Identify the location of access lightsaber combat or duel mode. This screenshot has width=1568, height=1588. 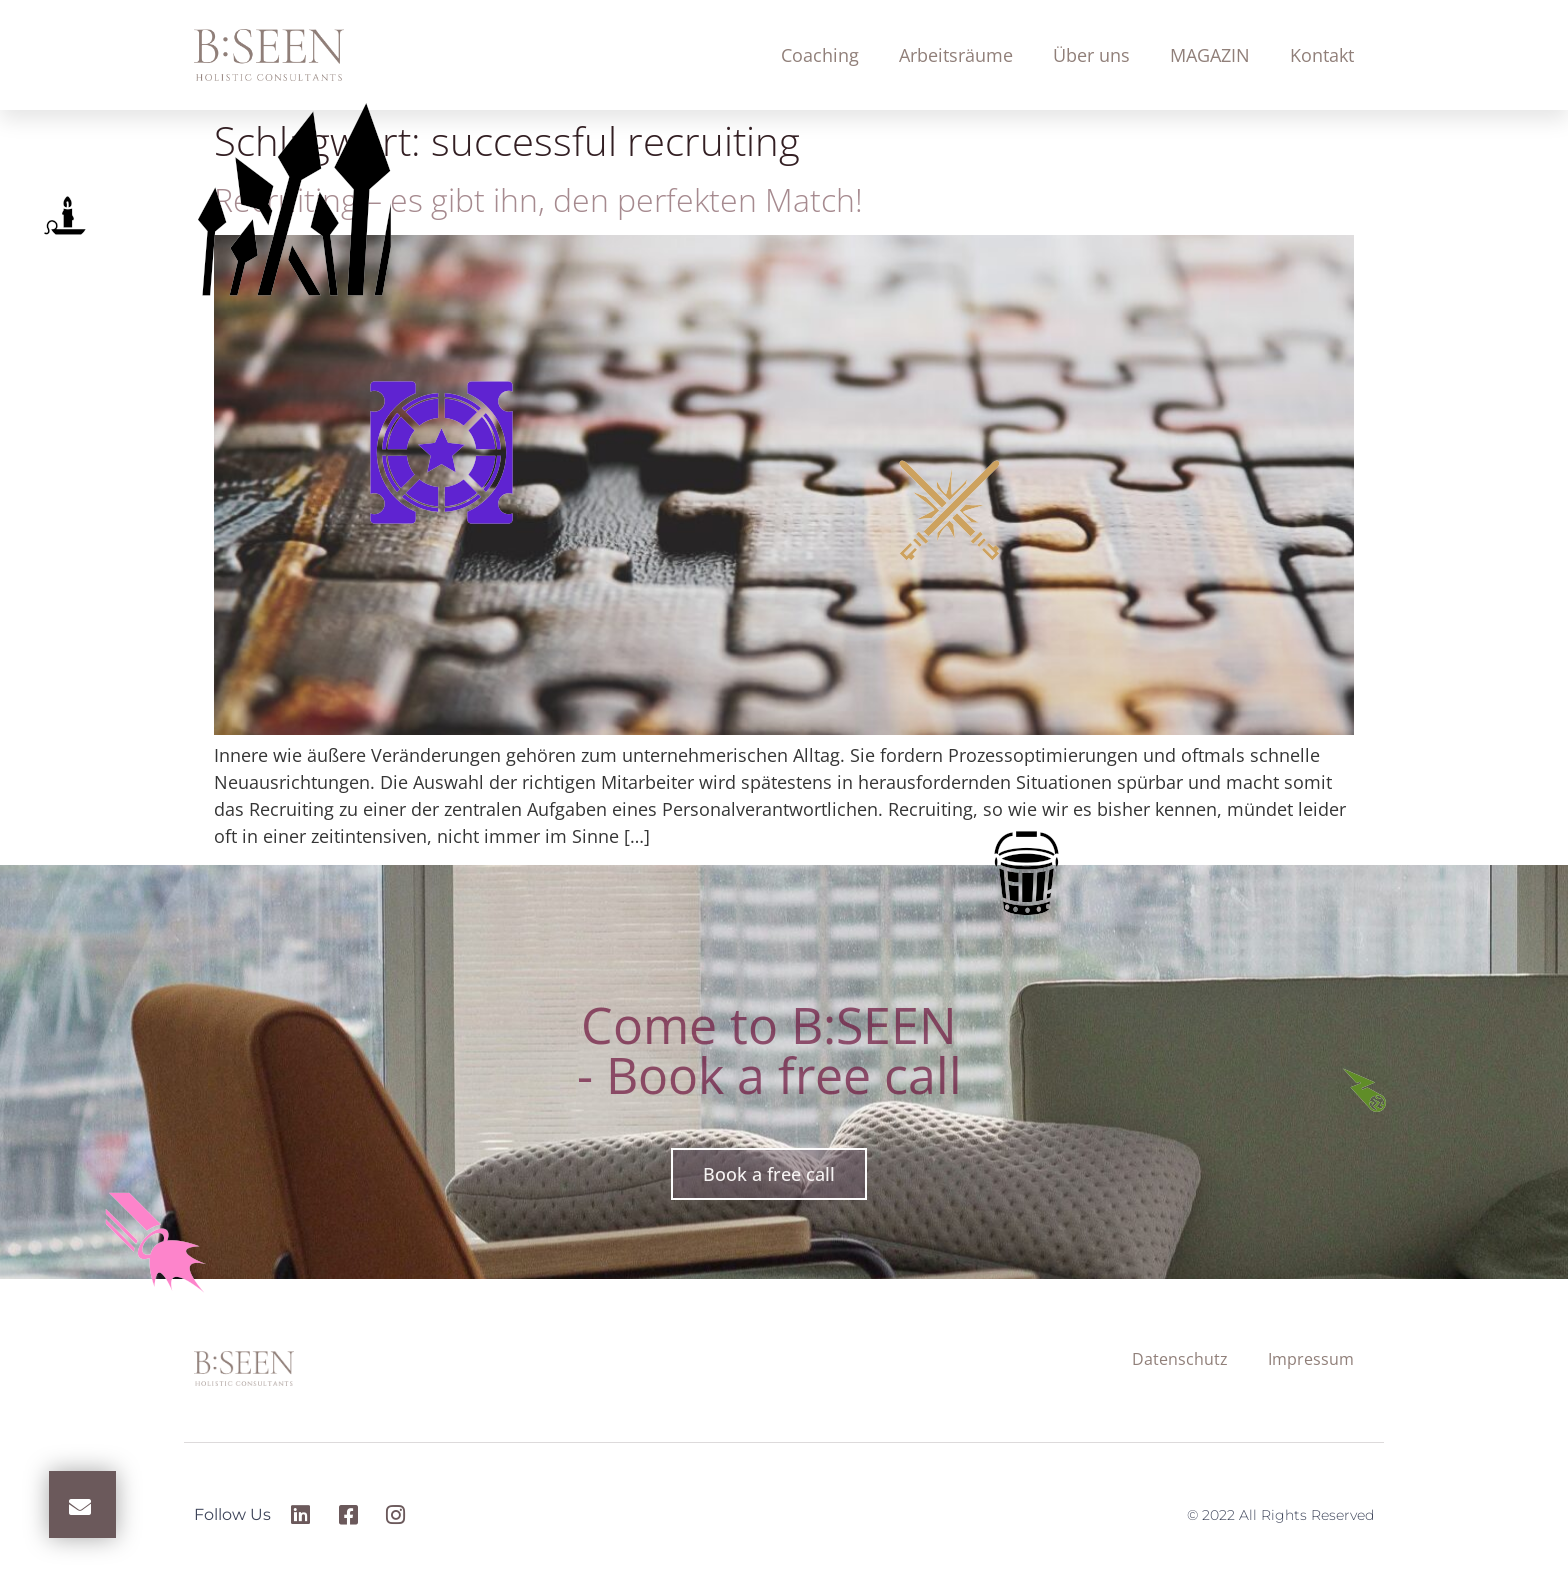
(949, 510).